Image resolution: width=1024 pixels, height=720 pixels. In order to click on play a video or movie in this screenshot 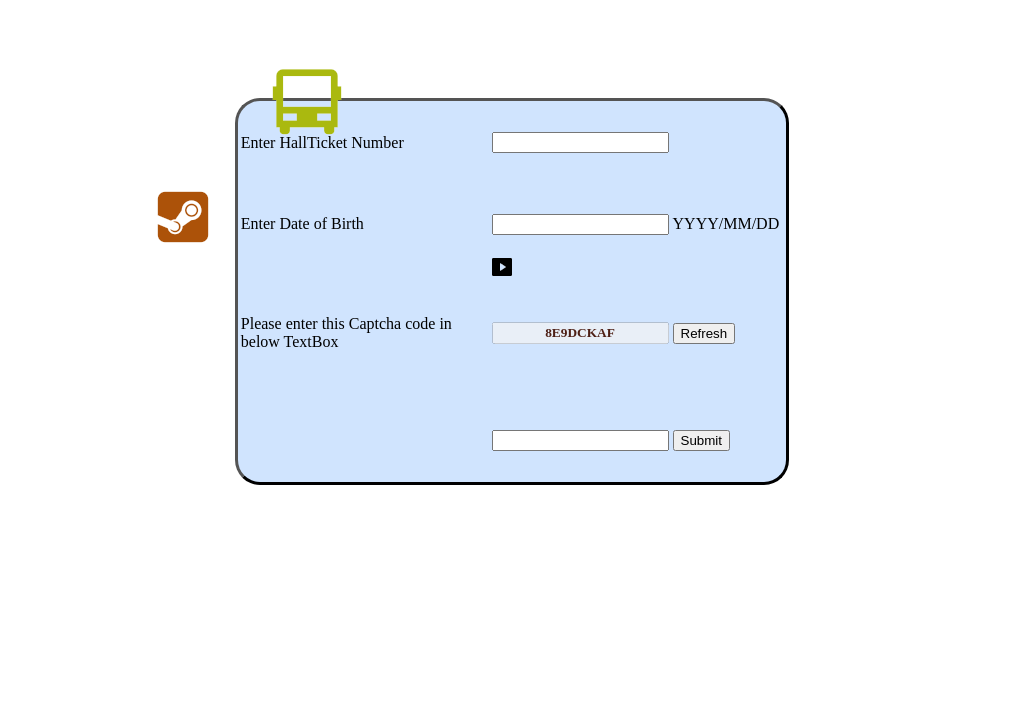, I will do `click(502, 267)`.